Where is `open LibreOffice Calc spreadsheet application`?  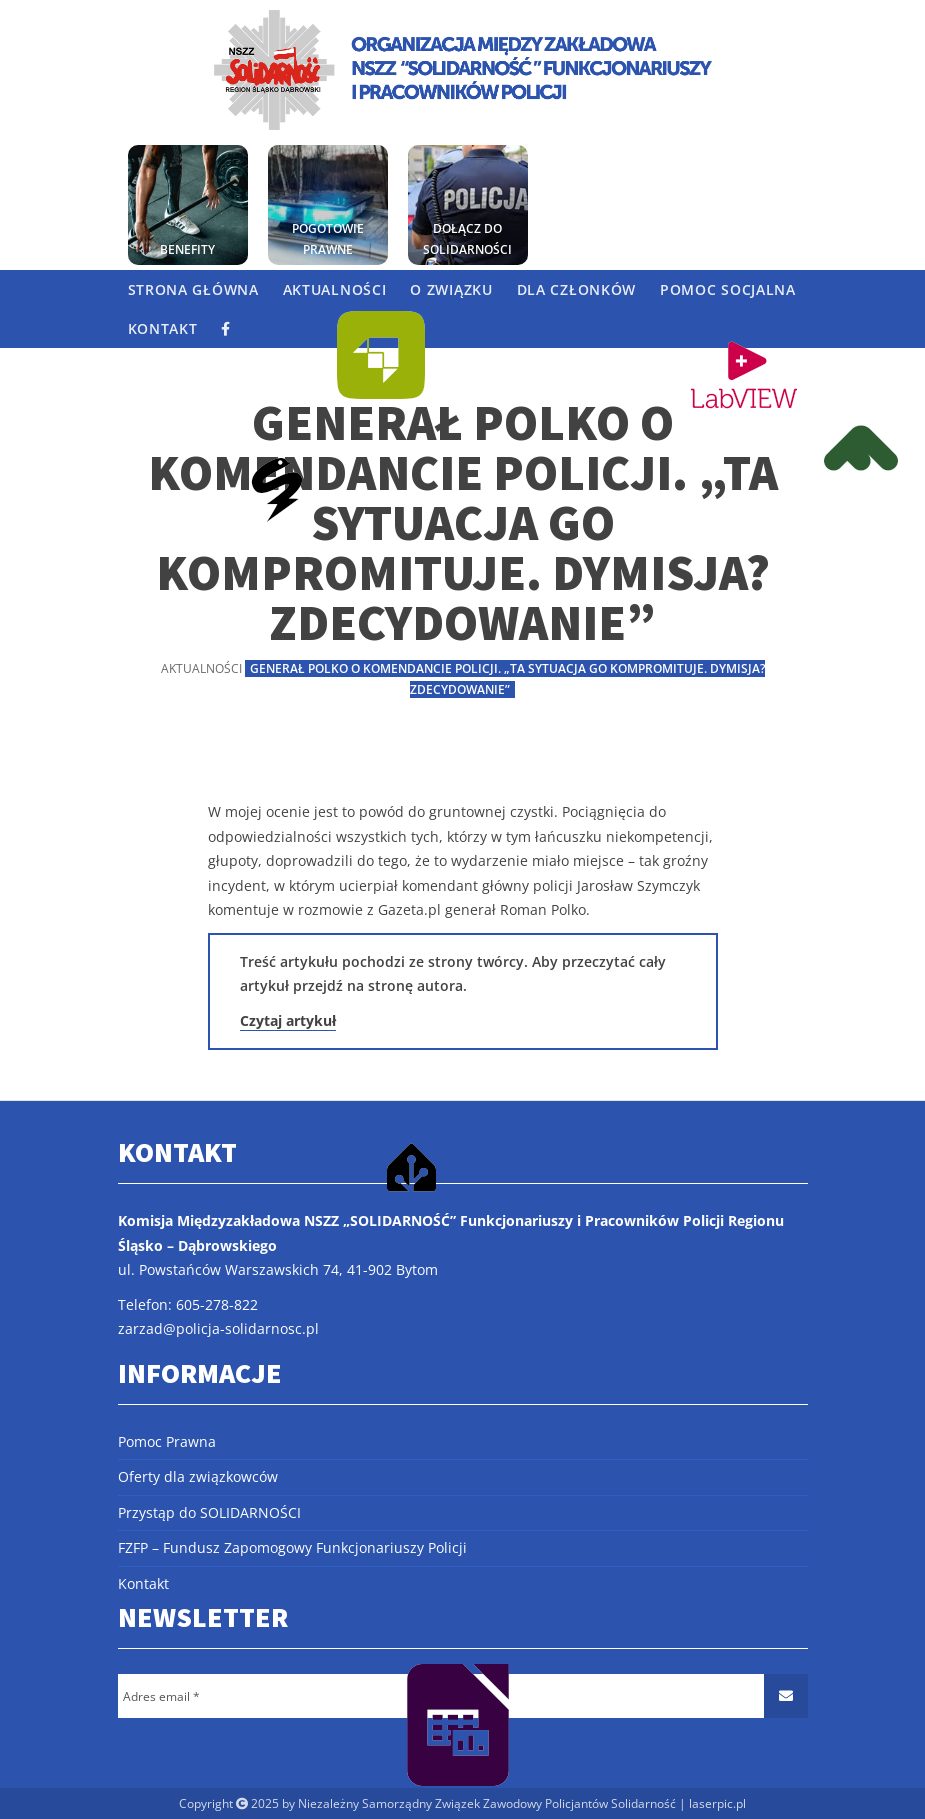 open LibreOffice Calc spreadsheet application is located at coordinates (458, 1725).